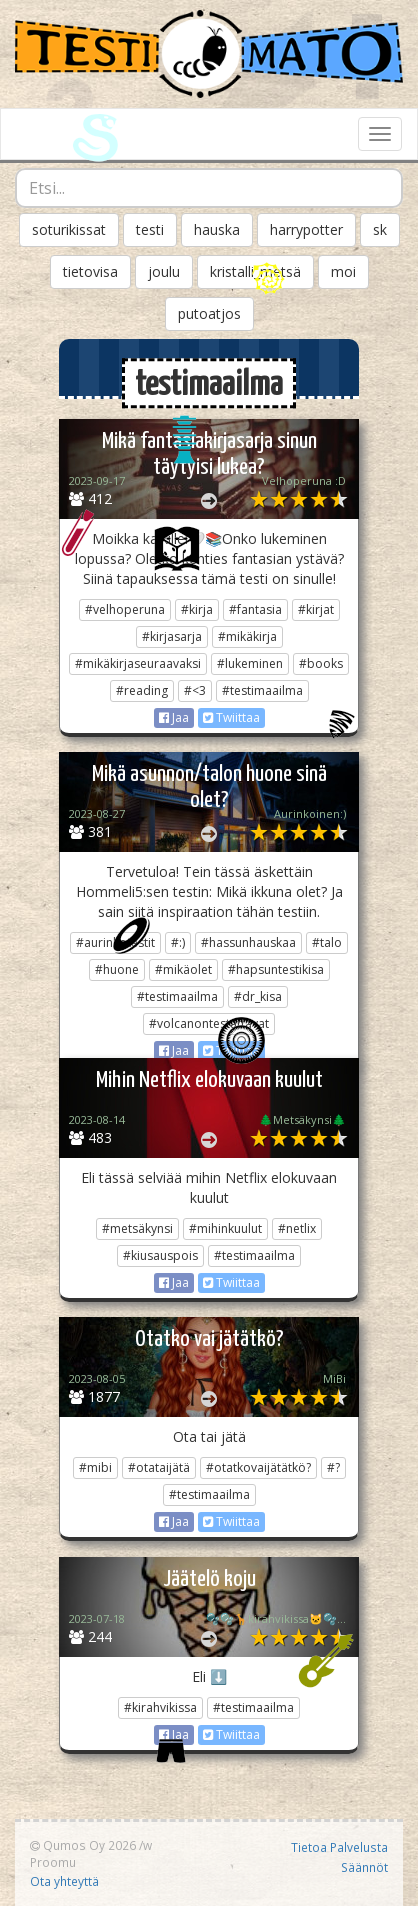  What do you see at coordinates (326, 1661) in the screenshot?
I see `access music or audio settings` at bounding box center [326, 1661].